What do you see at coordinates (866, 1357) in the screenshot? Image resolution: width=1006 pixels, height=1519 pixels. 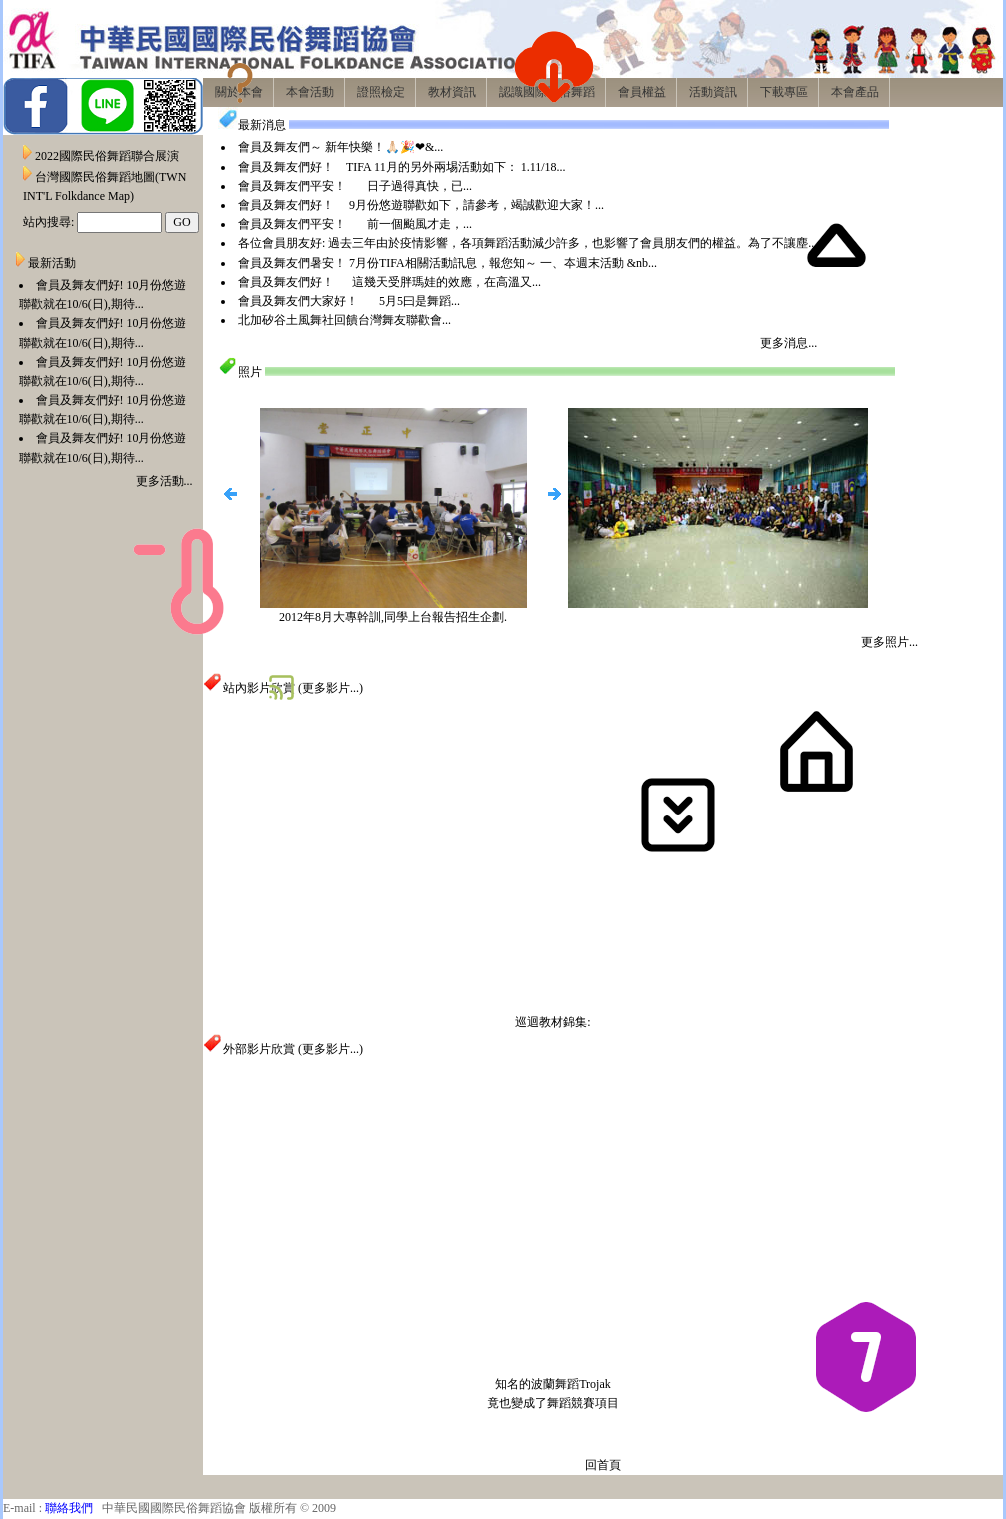 I see `indicates step 7 in a multi-step process` at bounding box center [866, 1357].